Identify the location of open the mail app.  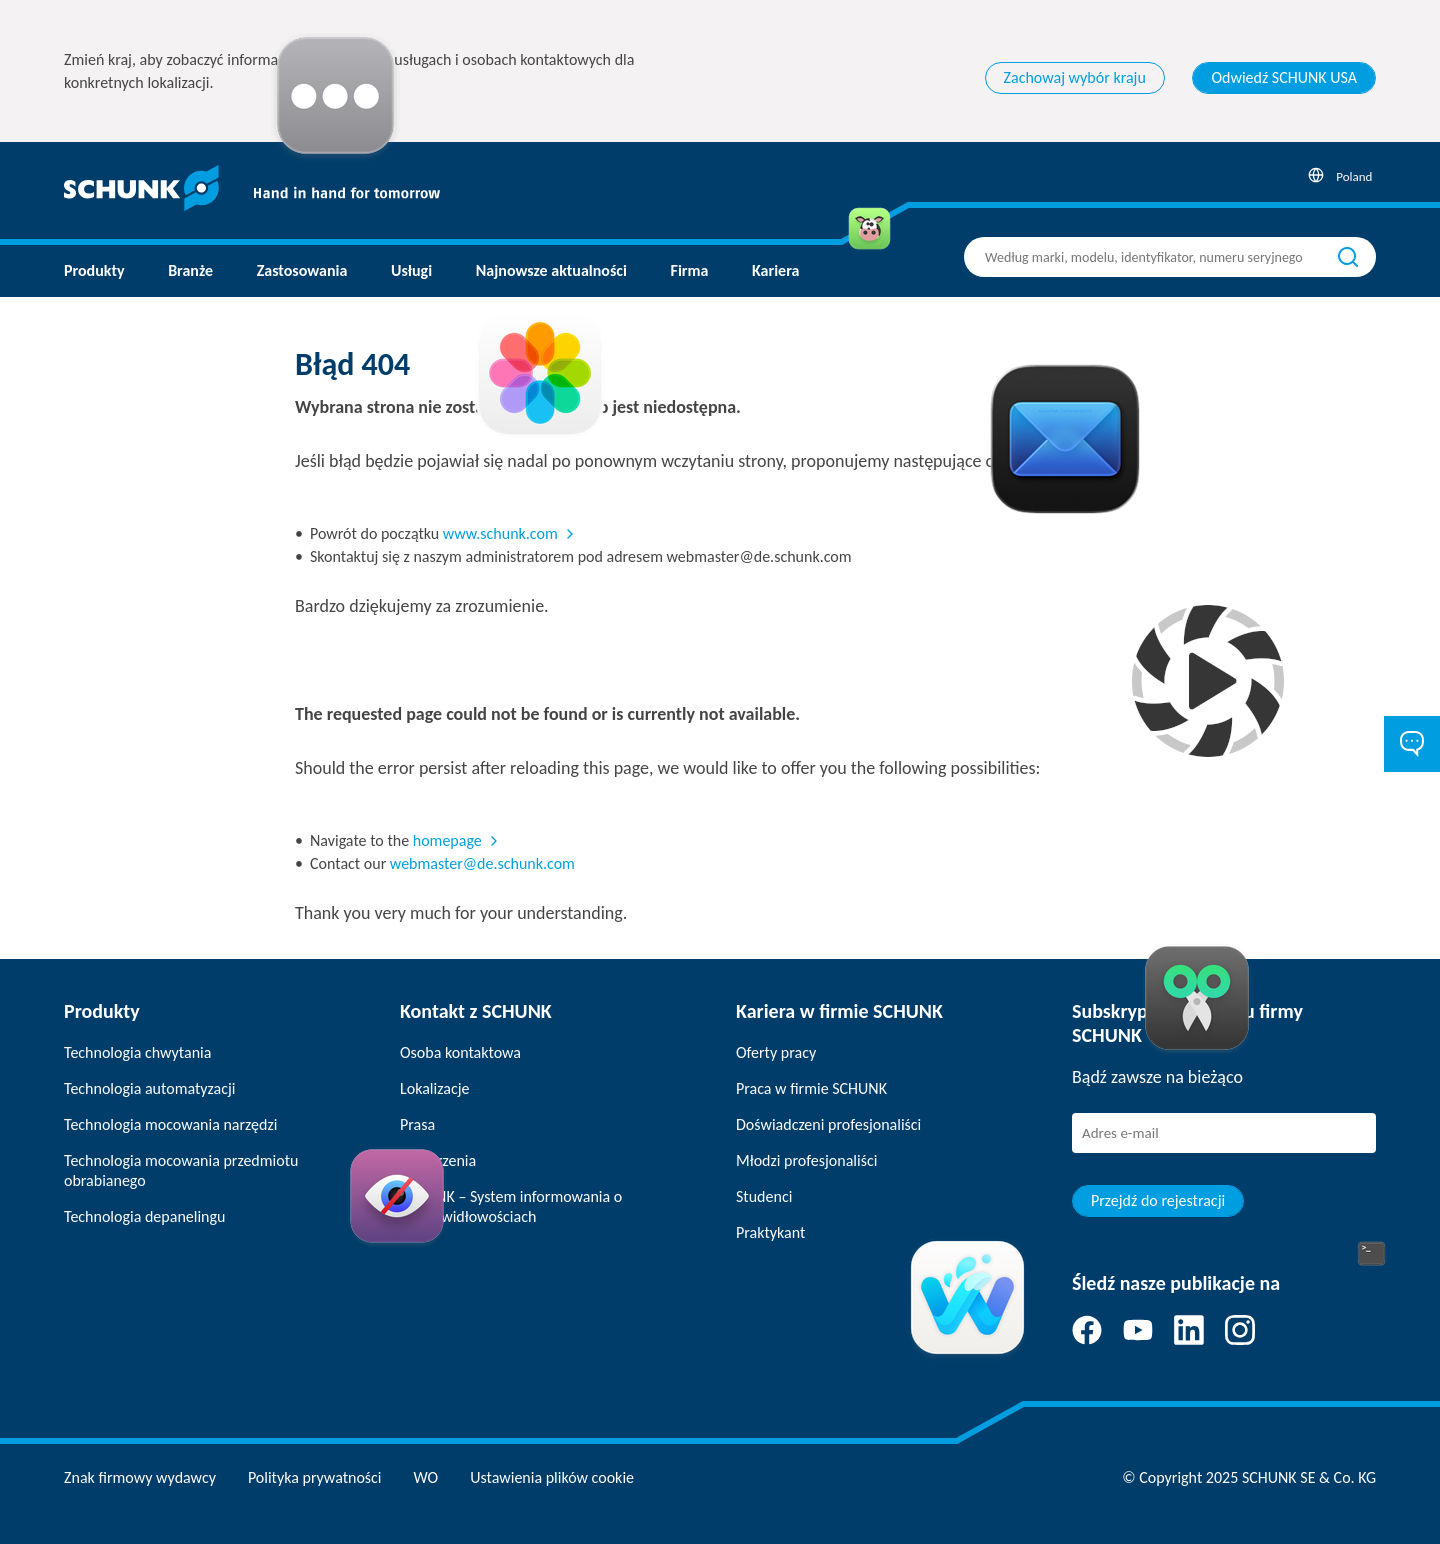
(1065, 439).